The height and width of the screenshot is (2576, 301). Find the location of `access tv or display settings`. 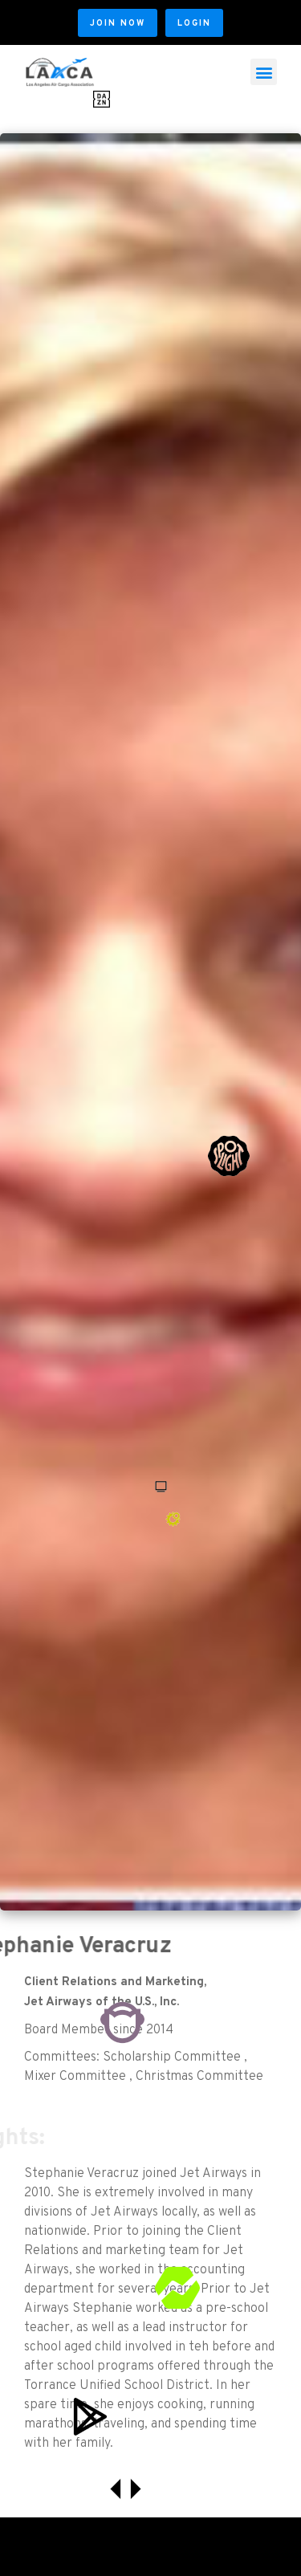

access tv or display settings is located at coordinates (161, 1486).